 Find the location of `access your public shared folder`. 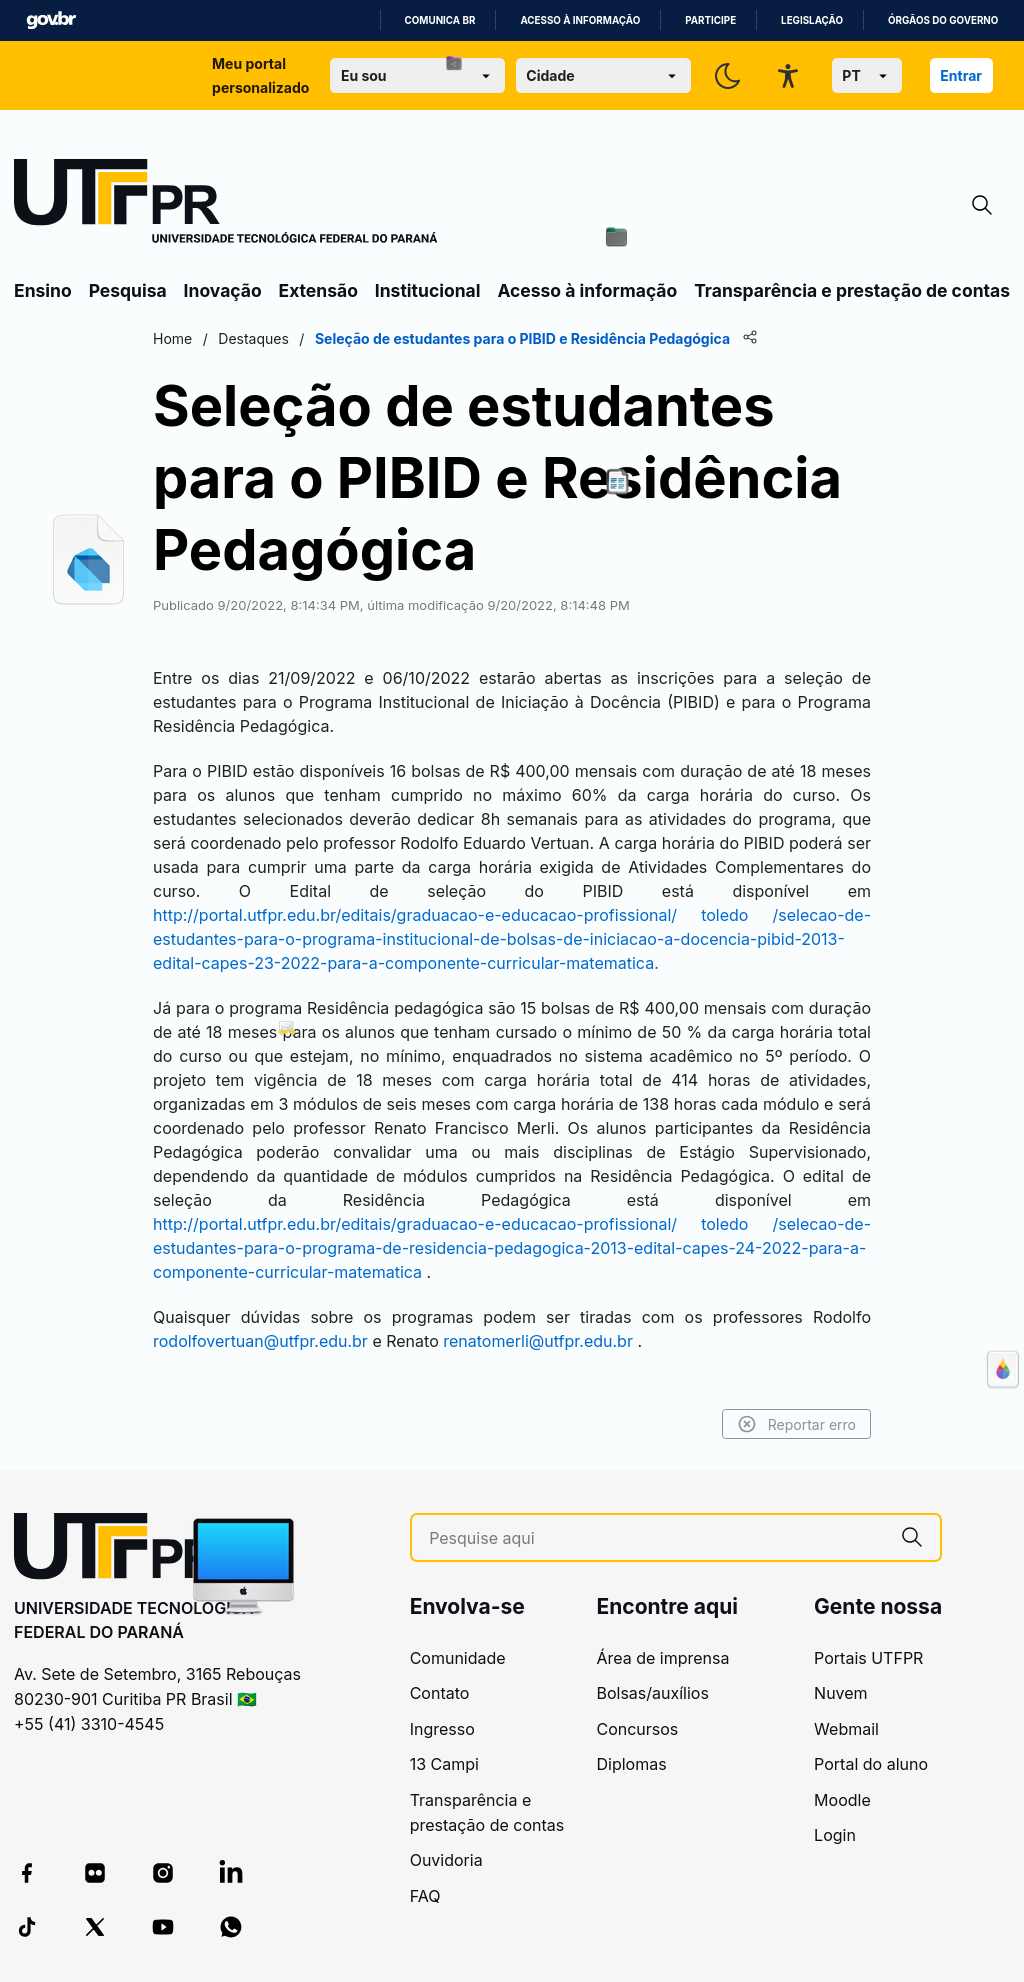

access your public shared folder is located at coordinates (454, 63).